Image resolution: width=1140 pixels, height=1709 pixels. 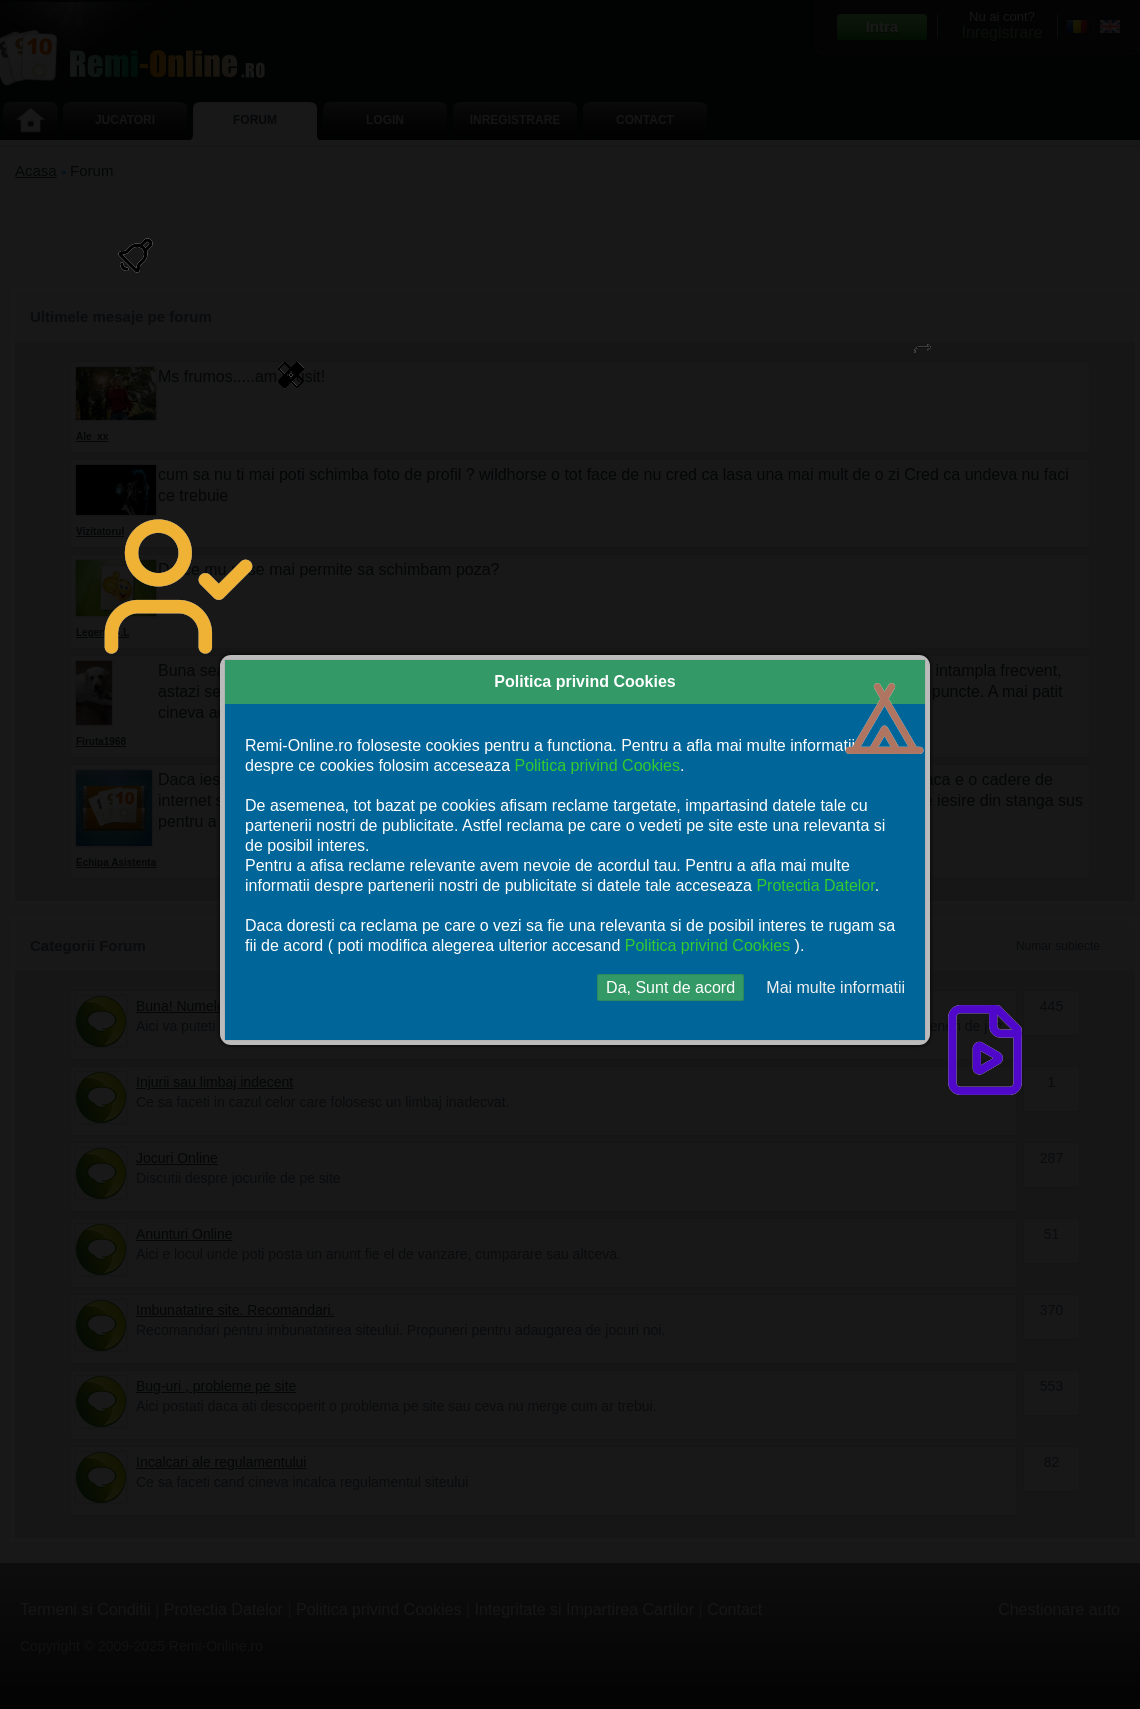 What do you see at coordinates (884, 718) in the screenshot?
I see `view camping or outdoor locations` at bounding box center [884, 718].